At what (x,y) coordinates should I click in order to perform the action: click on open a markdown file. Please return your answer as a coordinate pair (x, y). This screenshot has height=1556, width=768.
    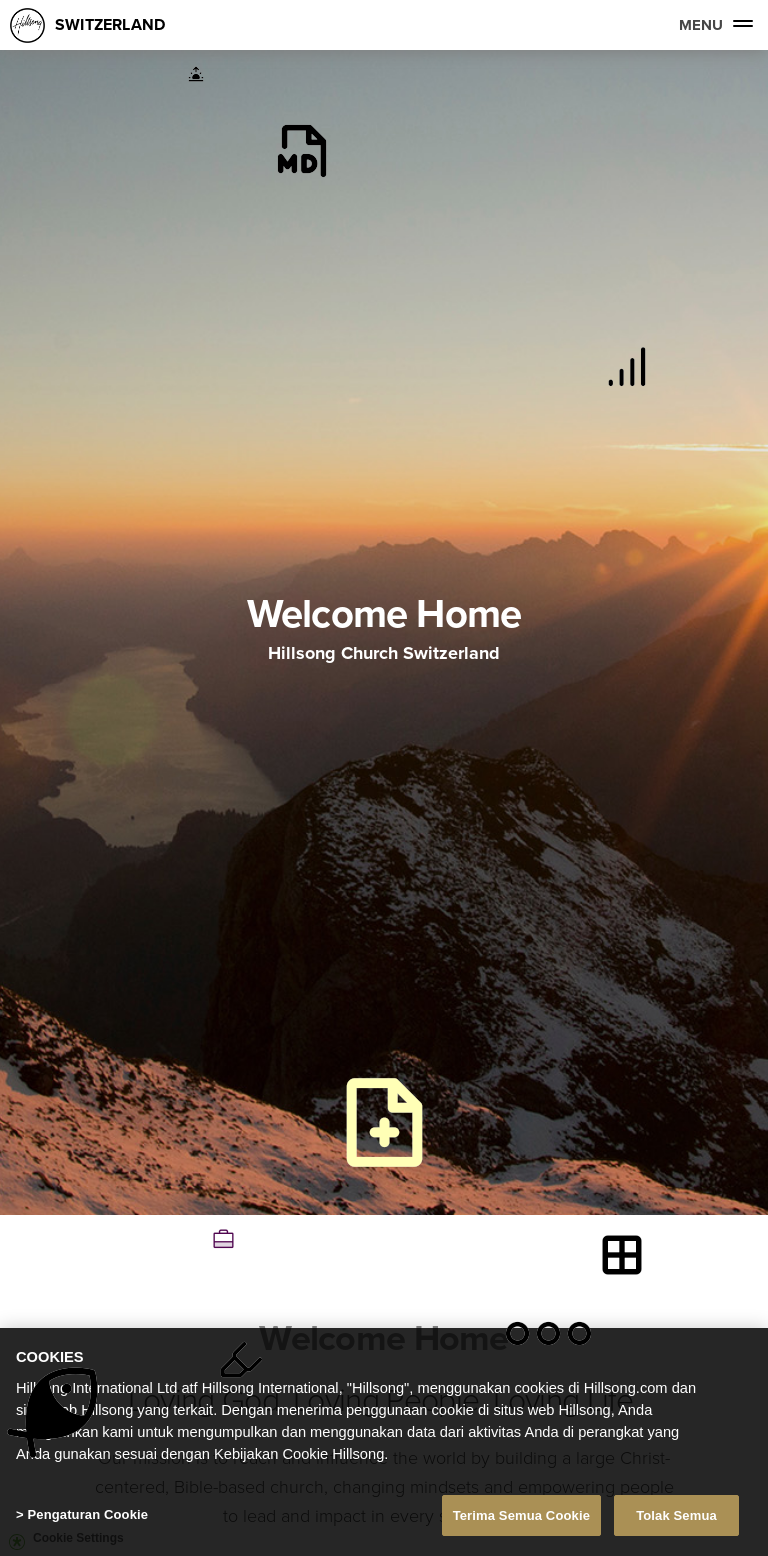
    Looking at the image, I should click on (304, 151).